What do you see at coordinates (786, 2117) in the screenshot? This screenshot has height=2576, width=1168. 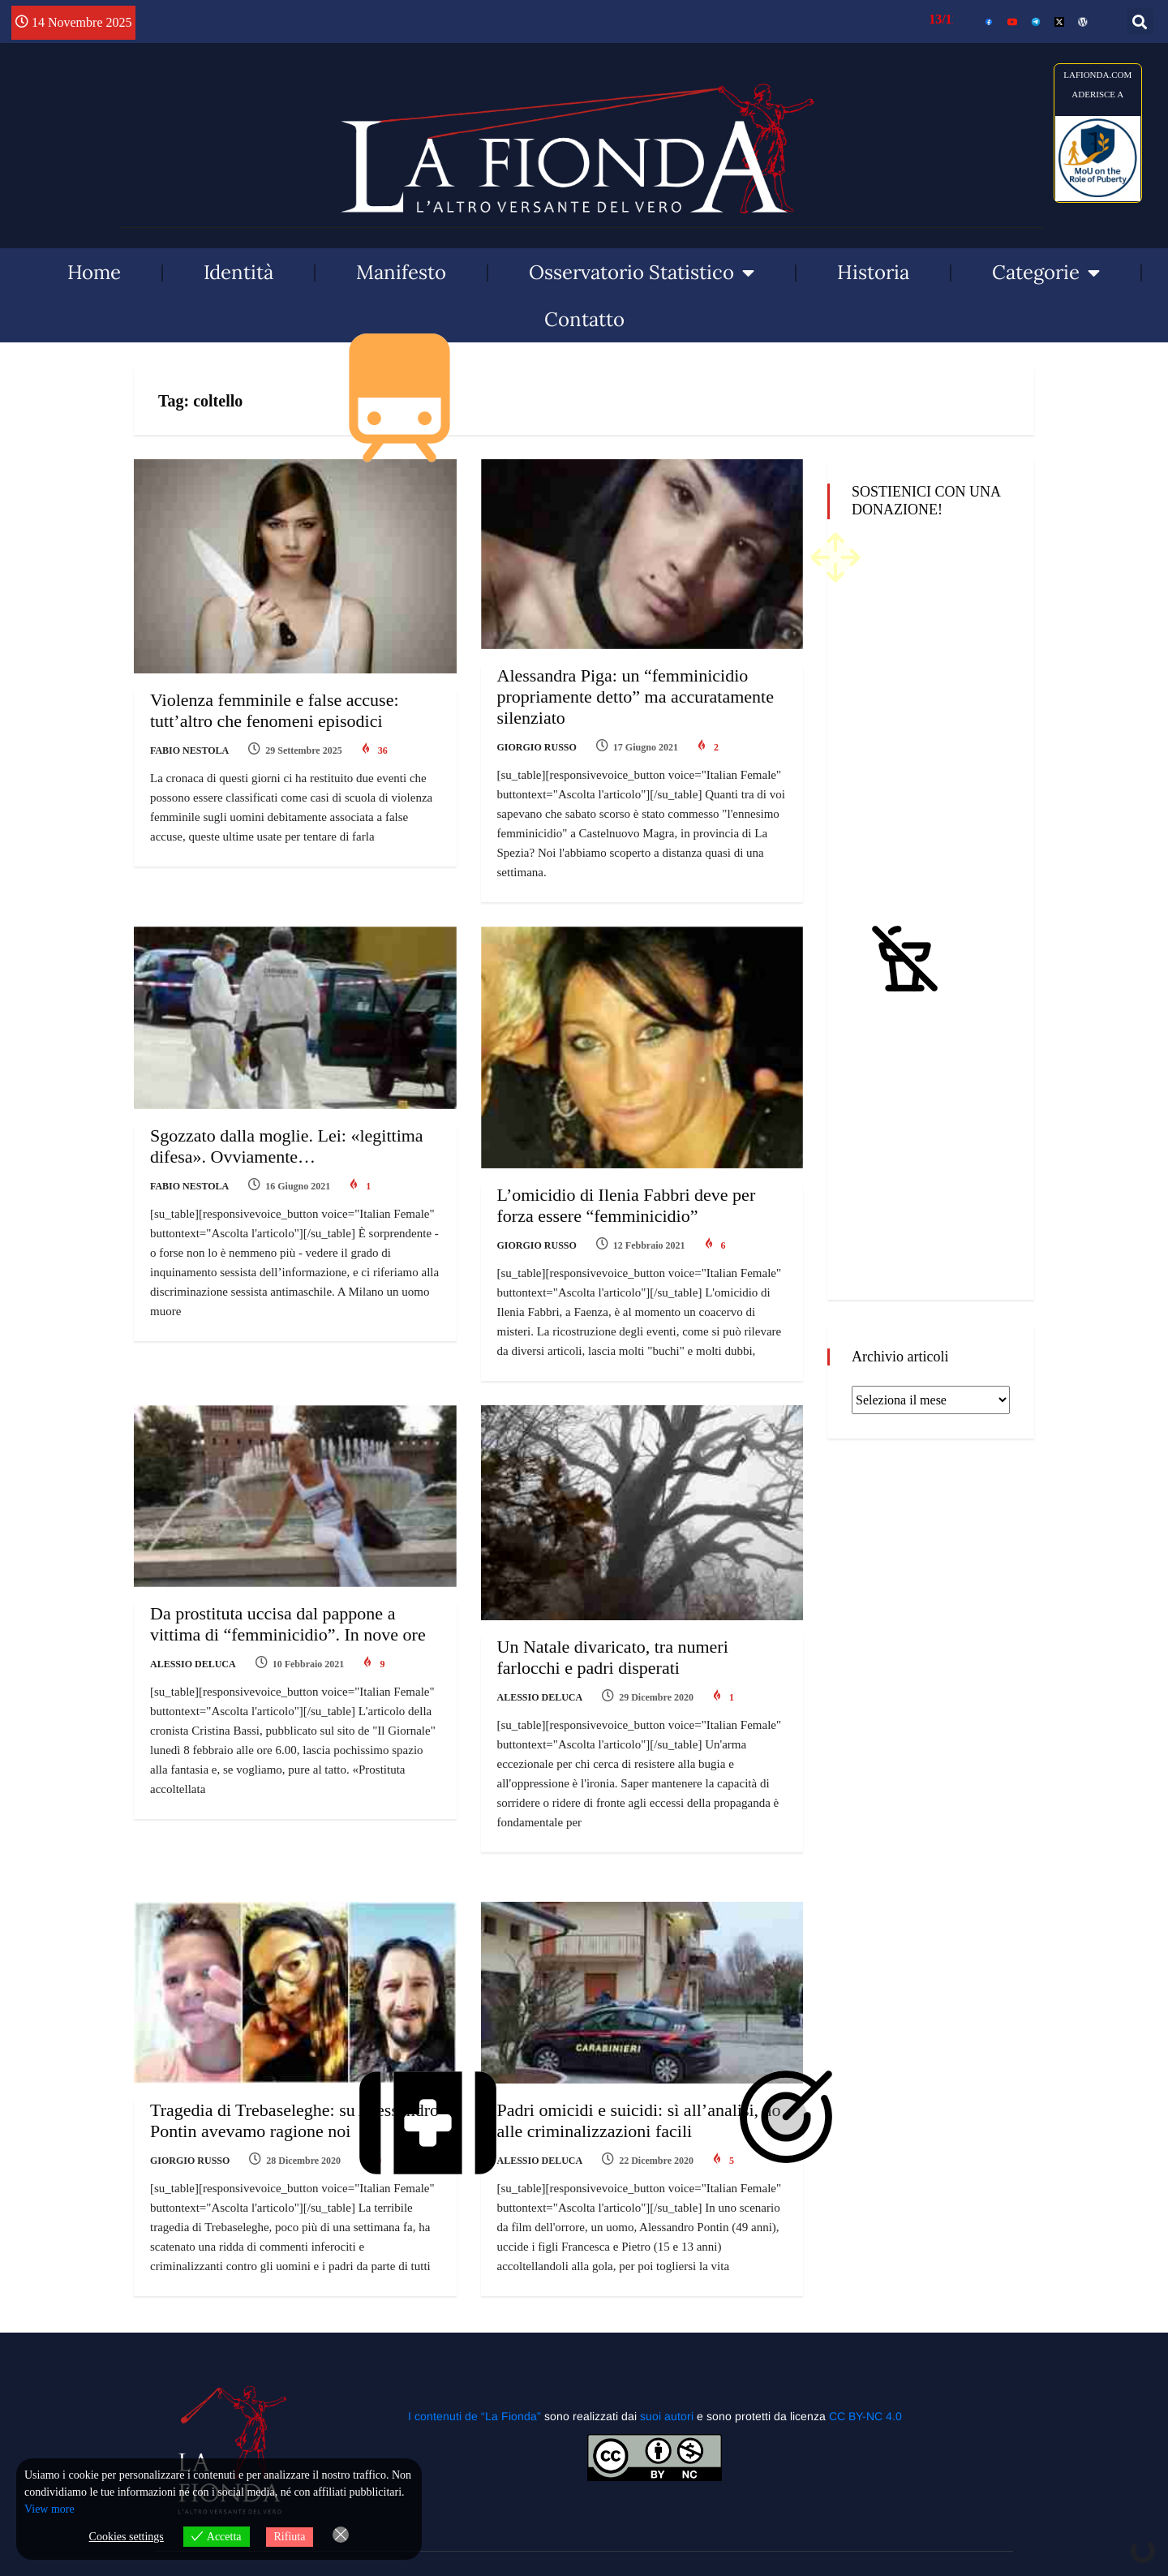 I see `set a goal or target` at bounding box center [786, 2117].